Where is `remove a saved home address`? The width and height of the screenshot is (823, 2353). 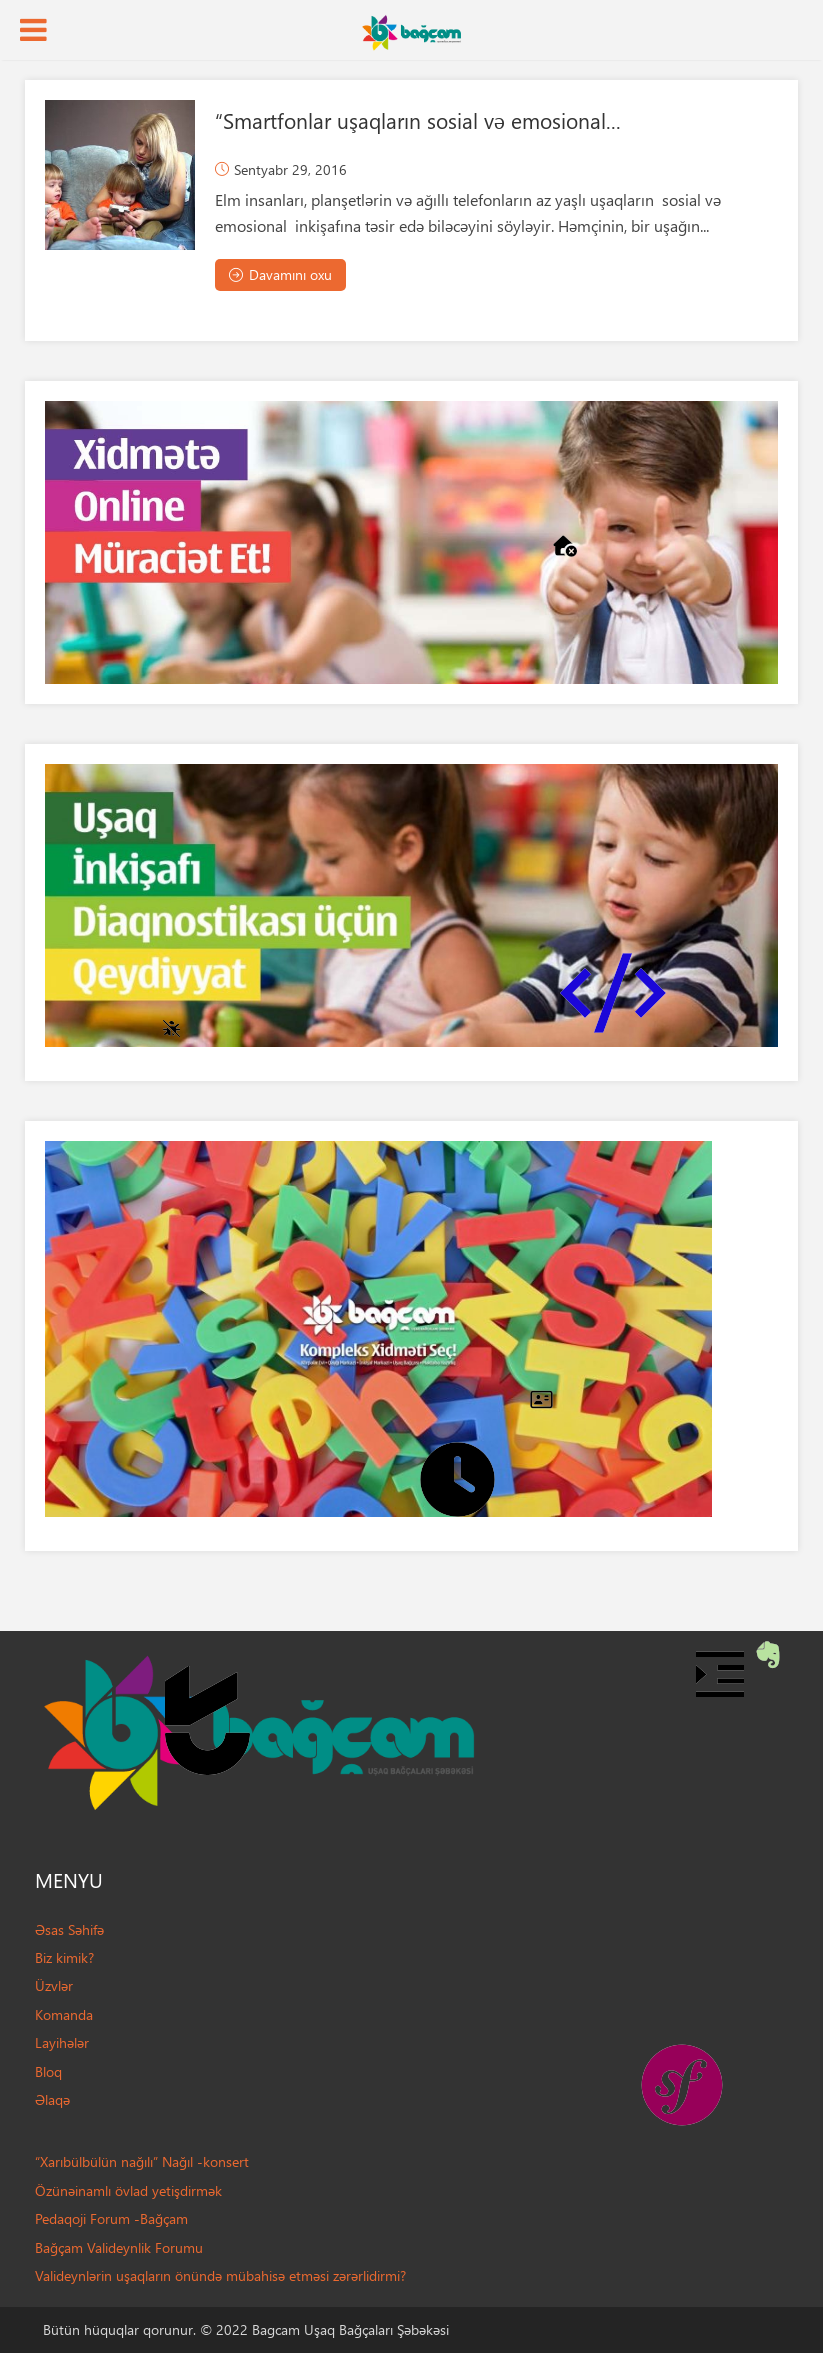
remove a saved home address is located at coordinates (564, 545).